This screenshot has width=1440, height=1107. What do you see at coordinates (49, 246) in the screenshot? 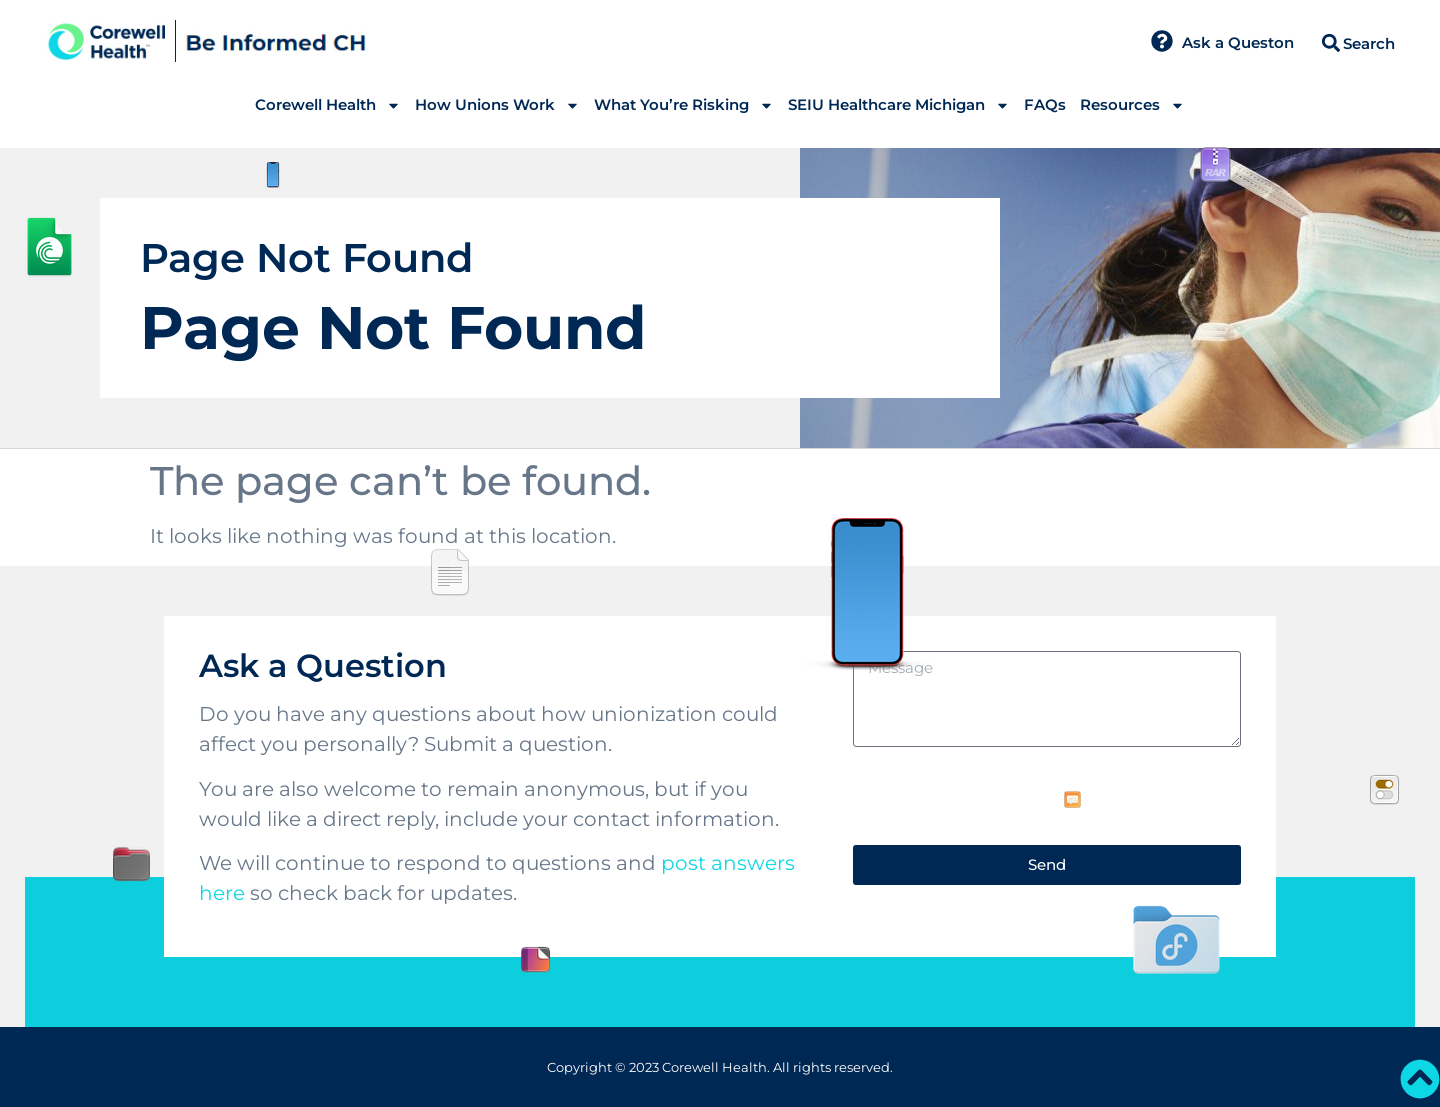
I see `a torrent file ready to open with BitTorrent client` at bounding box center [49, 246].